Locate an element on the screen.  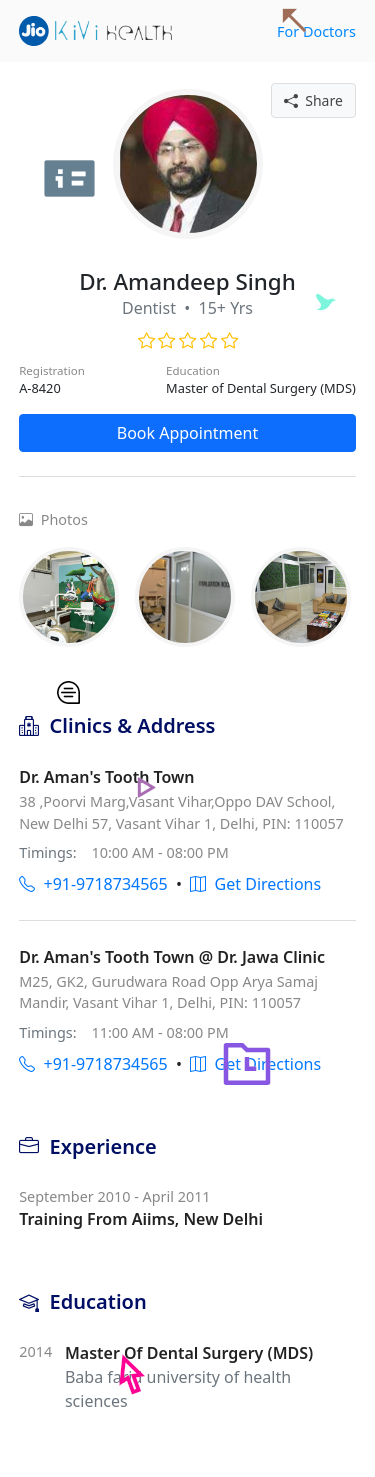
fluentd data collector logo is located at coordinates (326, 302).